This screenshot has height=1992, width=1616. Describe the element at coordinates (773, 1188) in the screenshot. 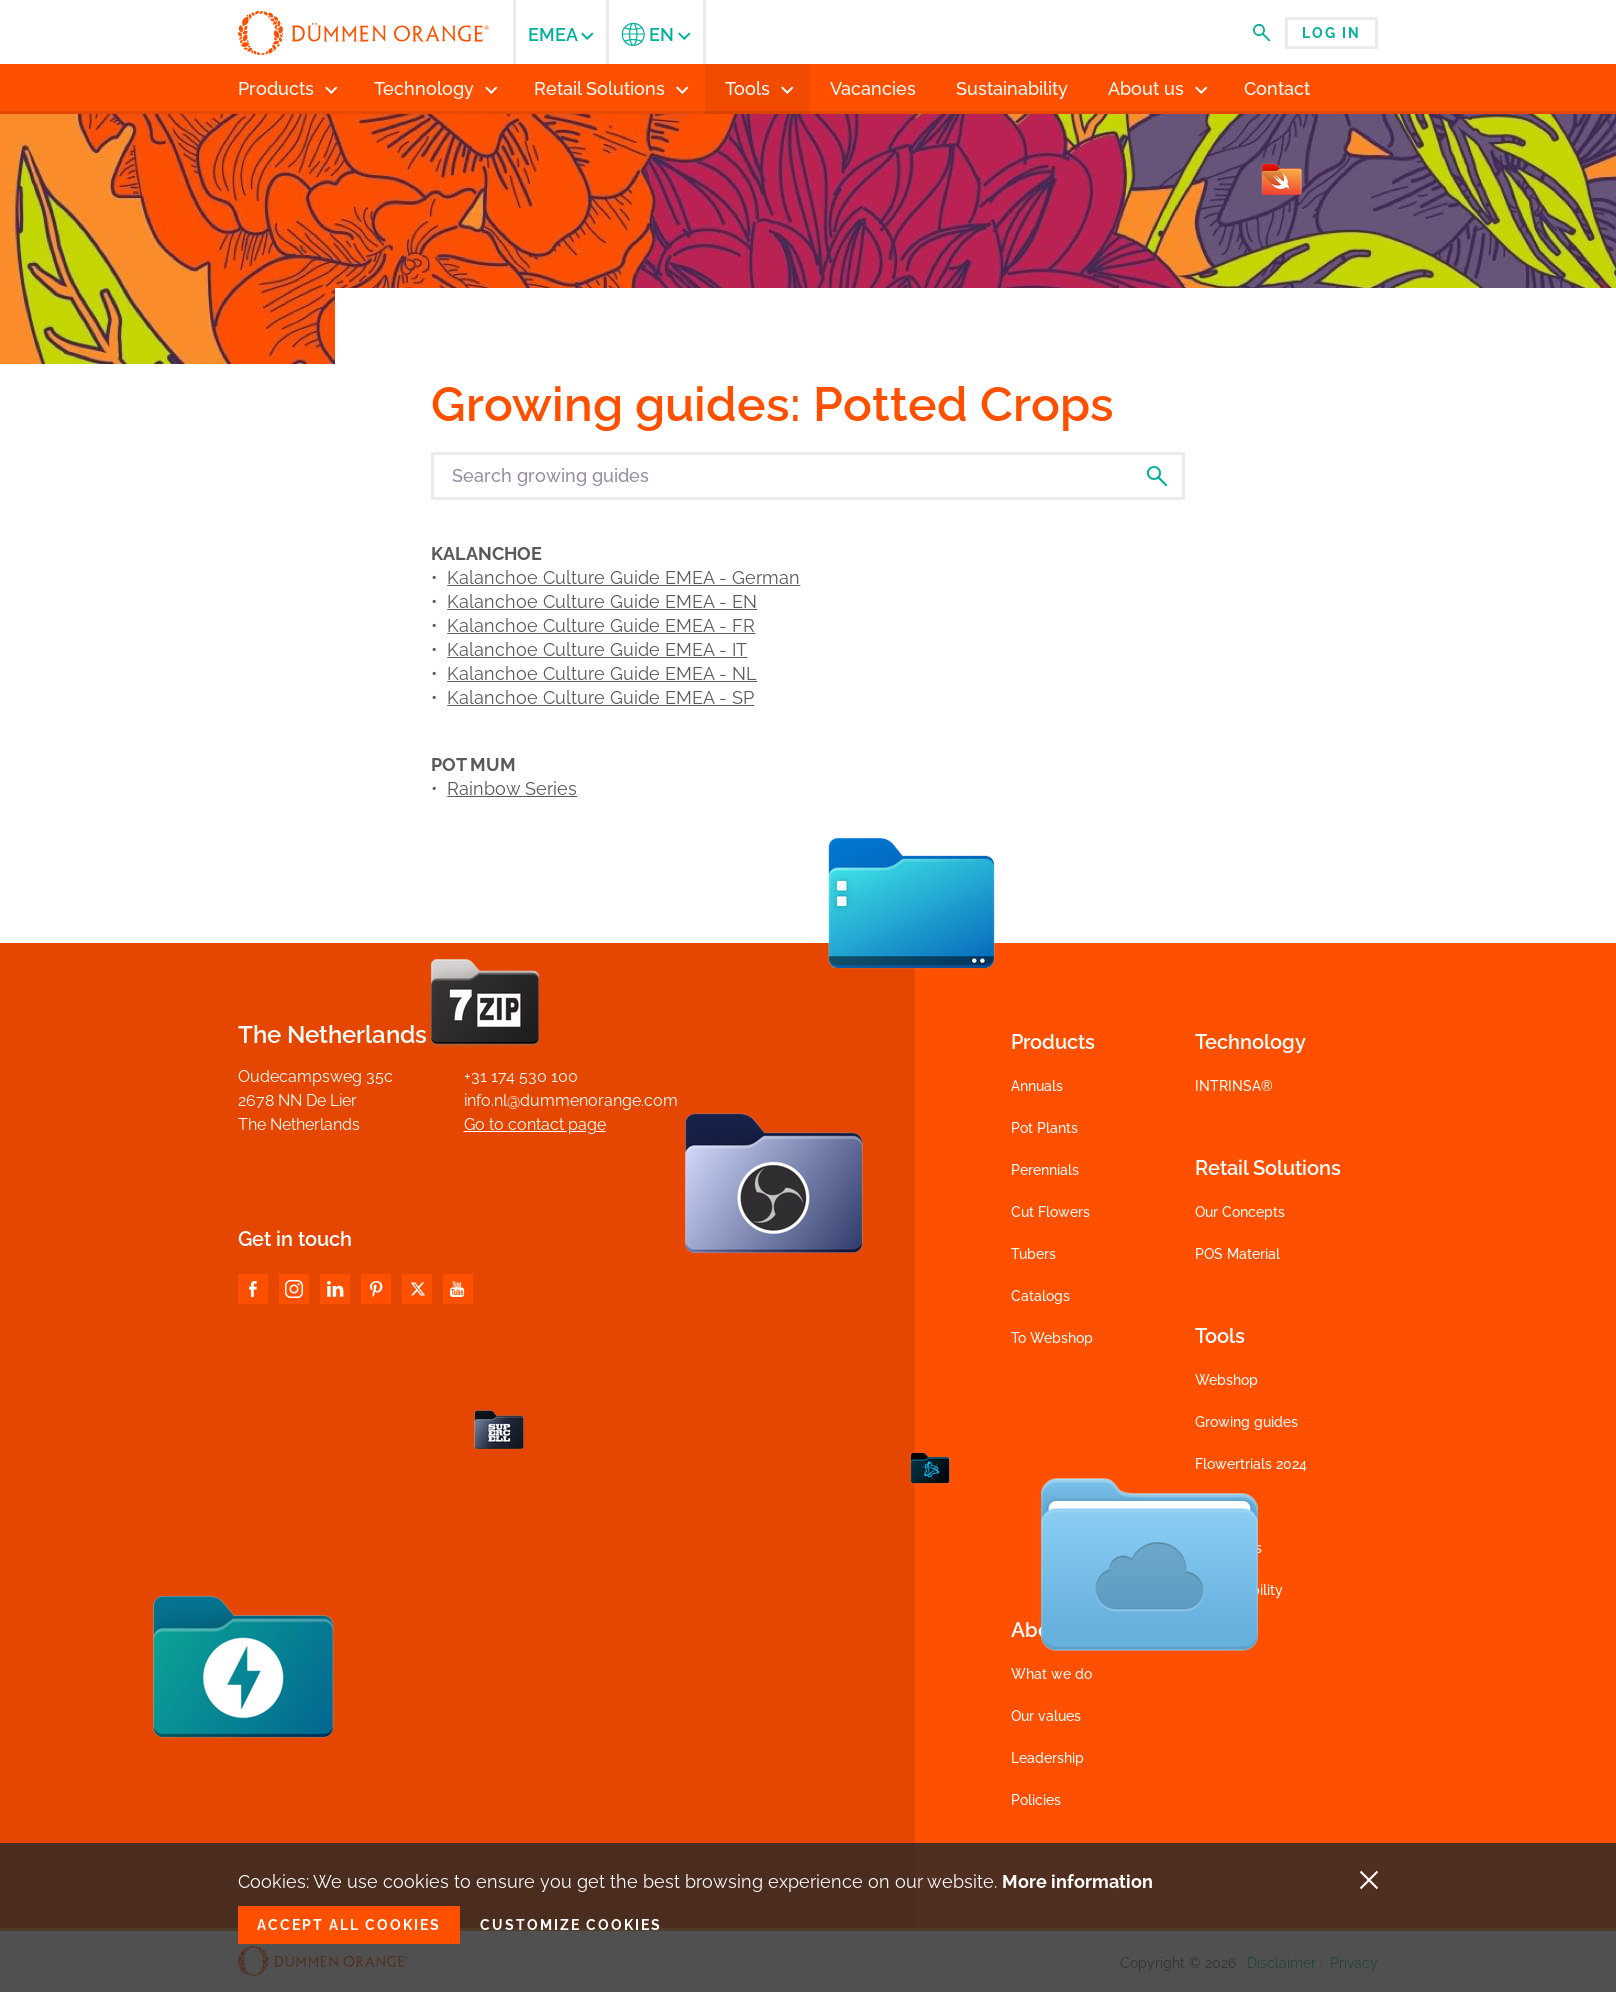

I see `open OBS Studio project files folder` at that location.